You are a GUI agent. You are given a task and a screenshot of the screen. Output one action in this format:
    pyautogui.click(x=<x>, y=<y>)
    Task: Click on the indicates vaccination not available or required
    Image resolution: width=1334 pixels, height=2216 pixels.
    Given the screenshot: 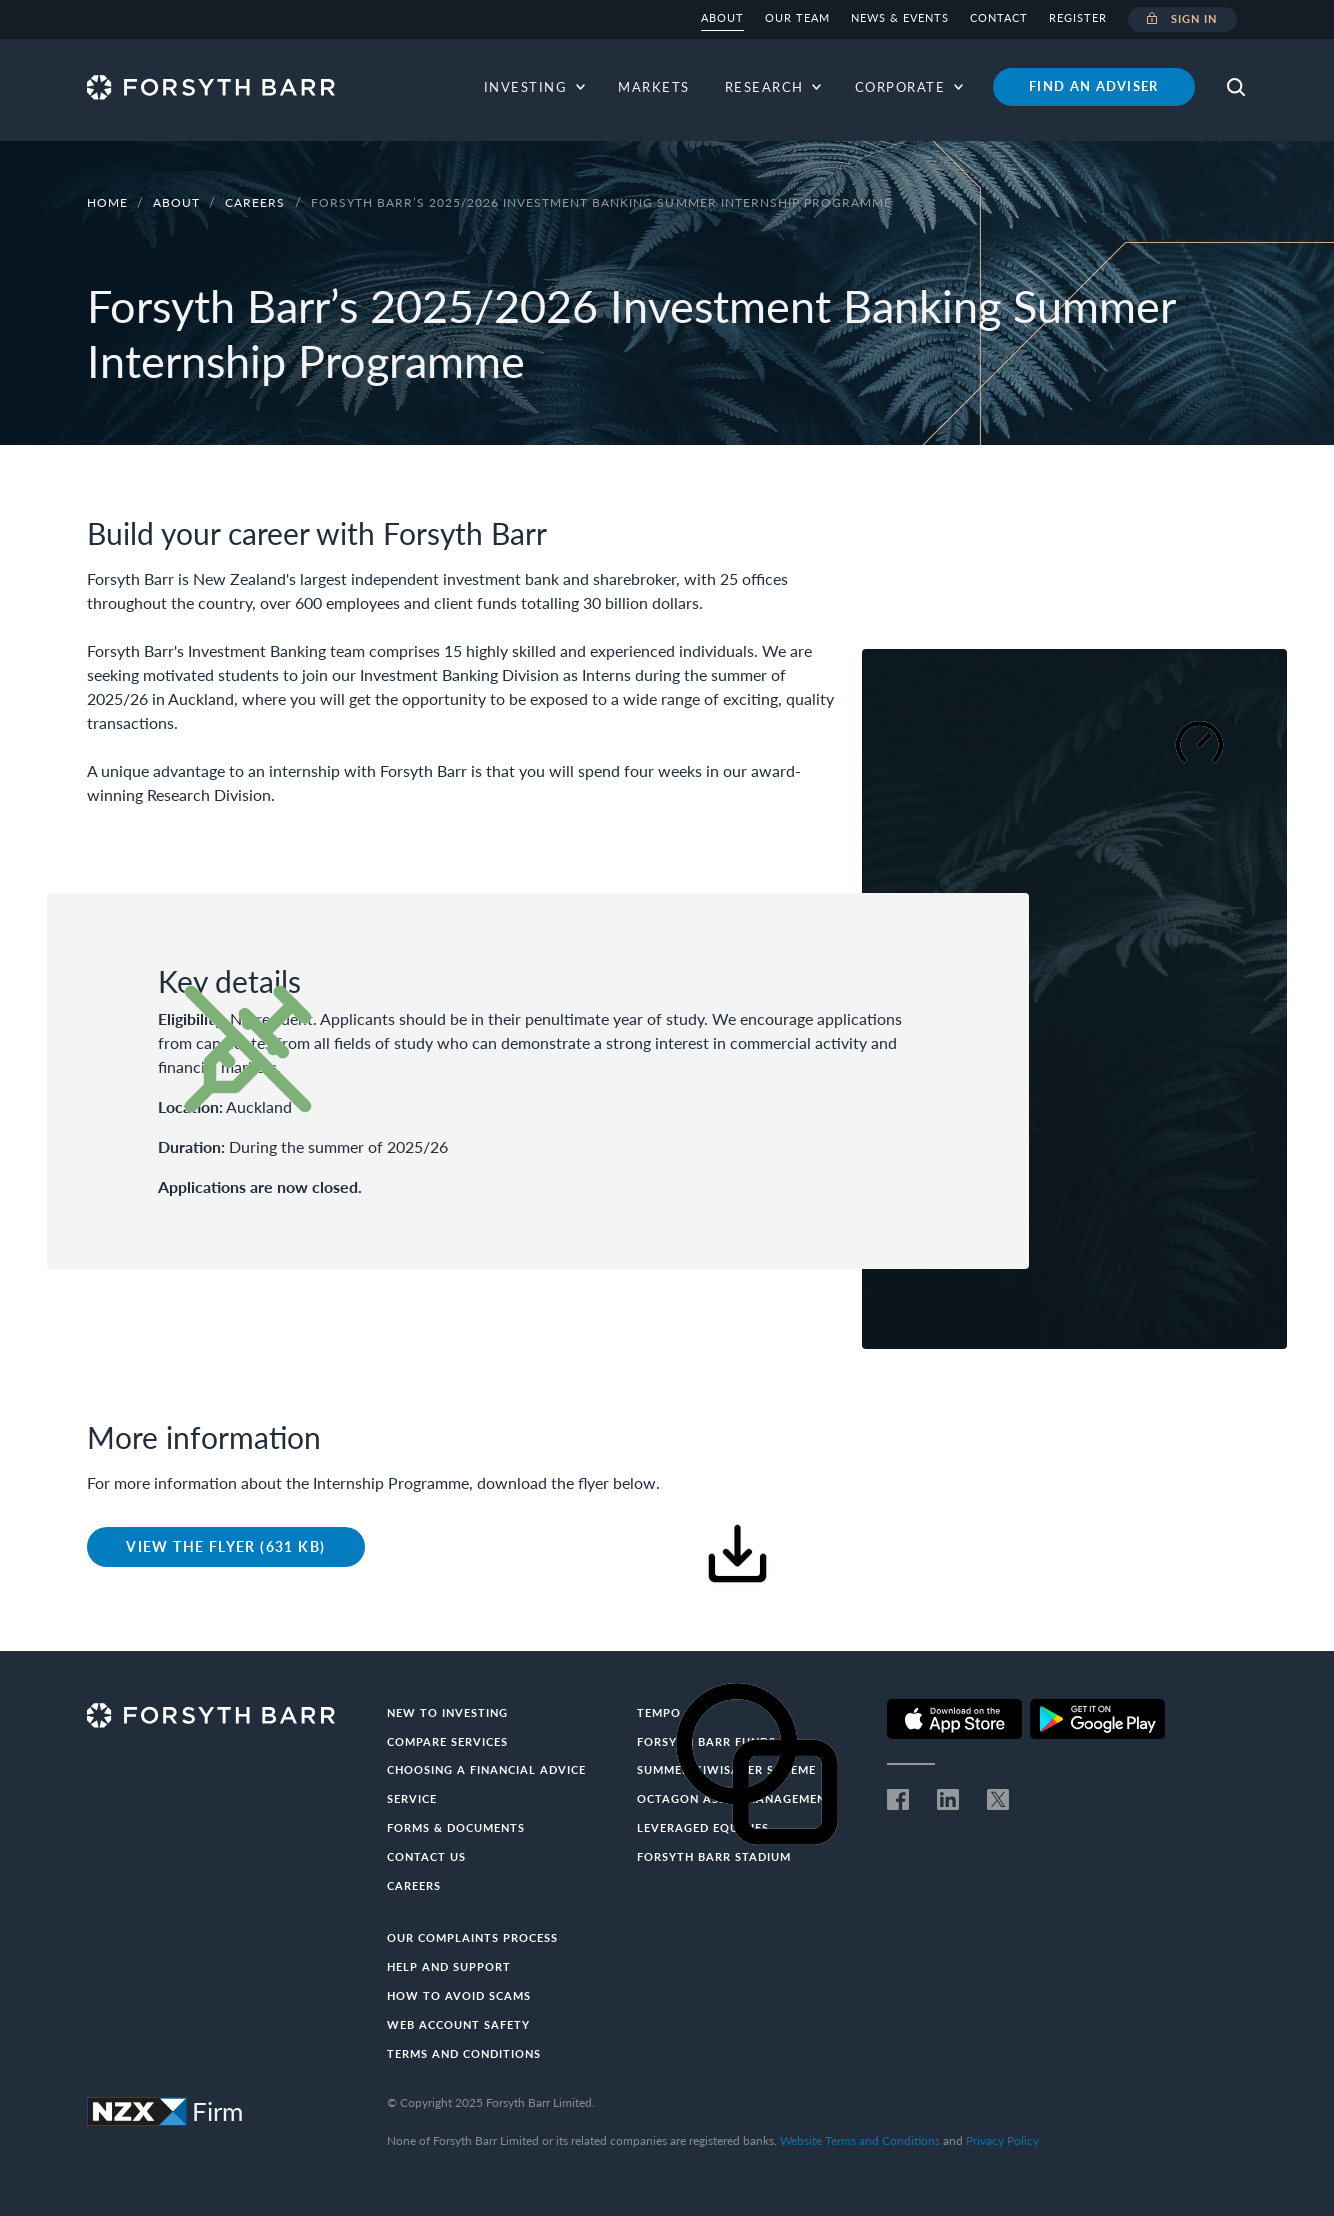 What is the action you would take?
    pyautogui.click(x=248, y=1049)
    